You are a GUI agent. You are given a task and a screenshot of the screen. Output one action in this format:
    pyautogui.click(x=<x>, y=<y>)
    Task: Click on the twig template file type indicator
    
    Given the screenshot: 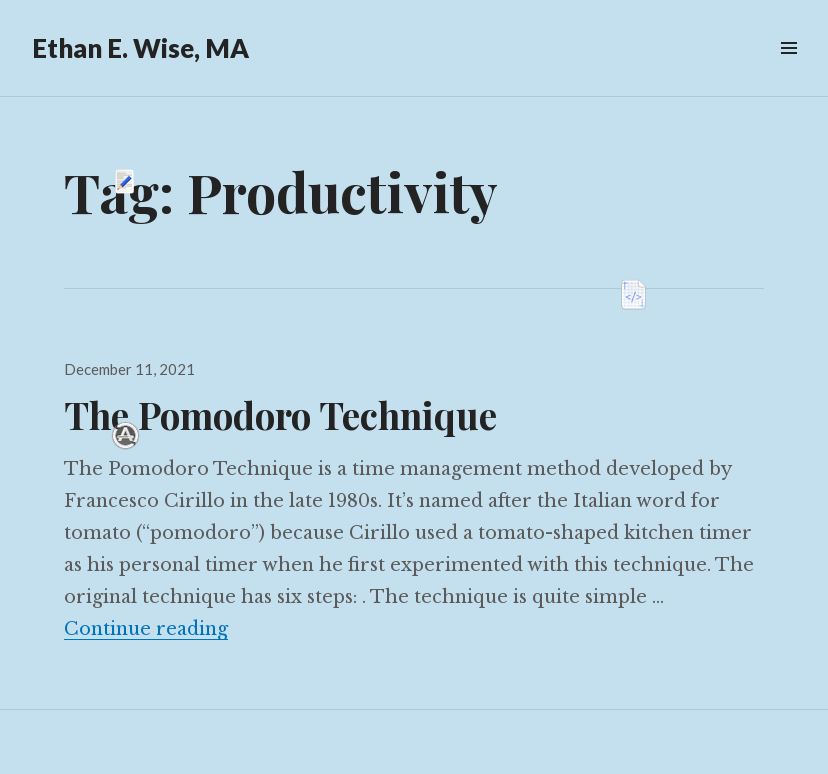 What is the action you would take?
    pyautogui.click(x=633, y=294)
    